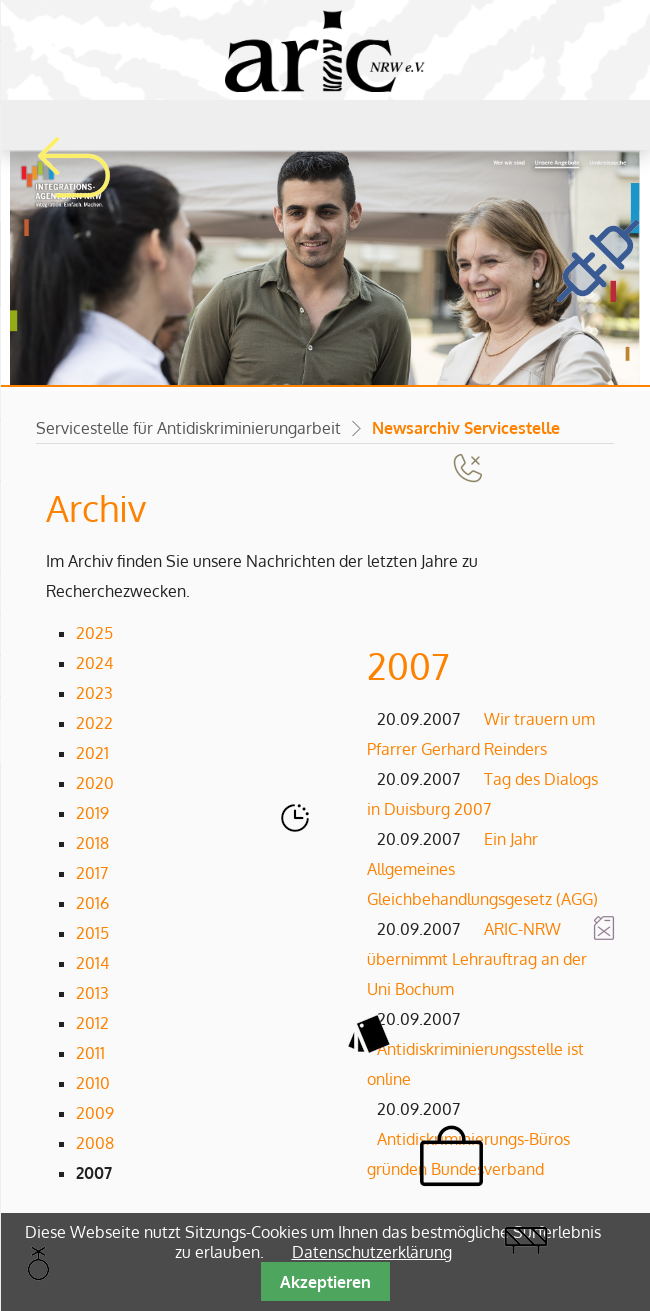  I want to click on indicates a blocked or restricted area, so click(526, 1239).